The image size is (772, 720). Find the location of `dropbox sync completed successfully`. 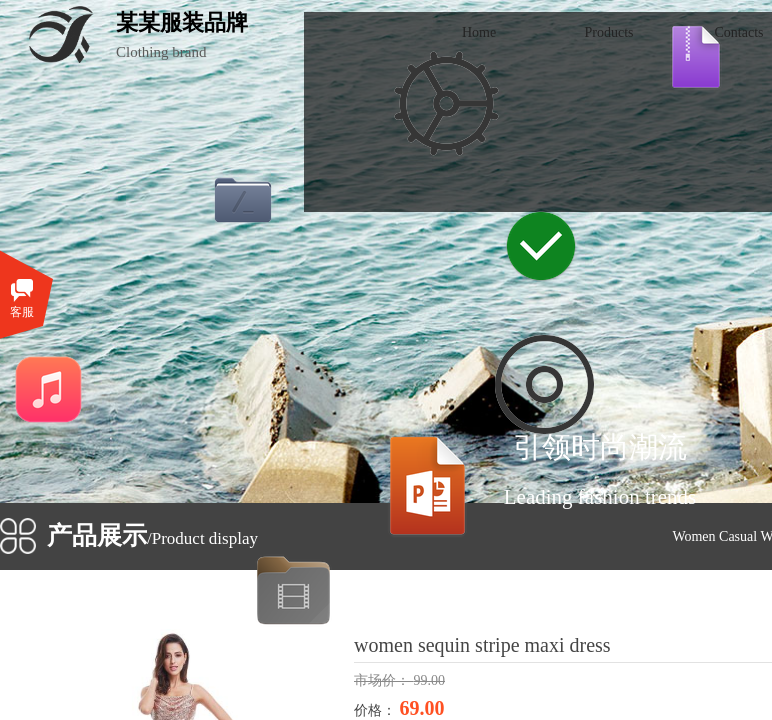

dropbox sync completed successfully is located at coordinates (541, 246).